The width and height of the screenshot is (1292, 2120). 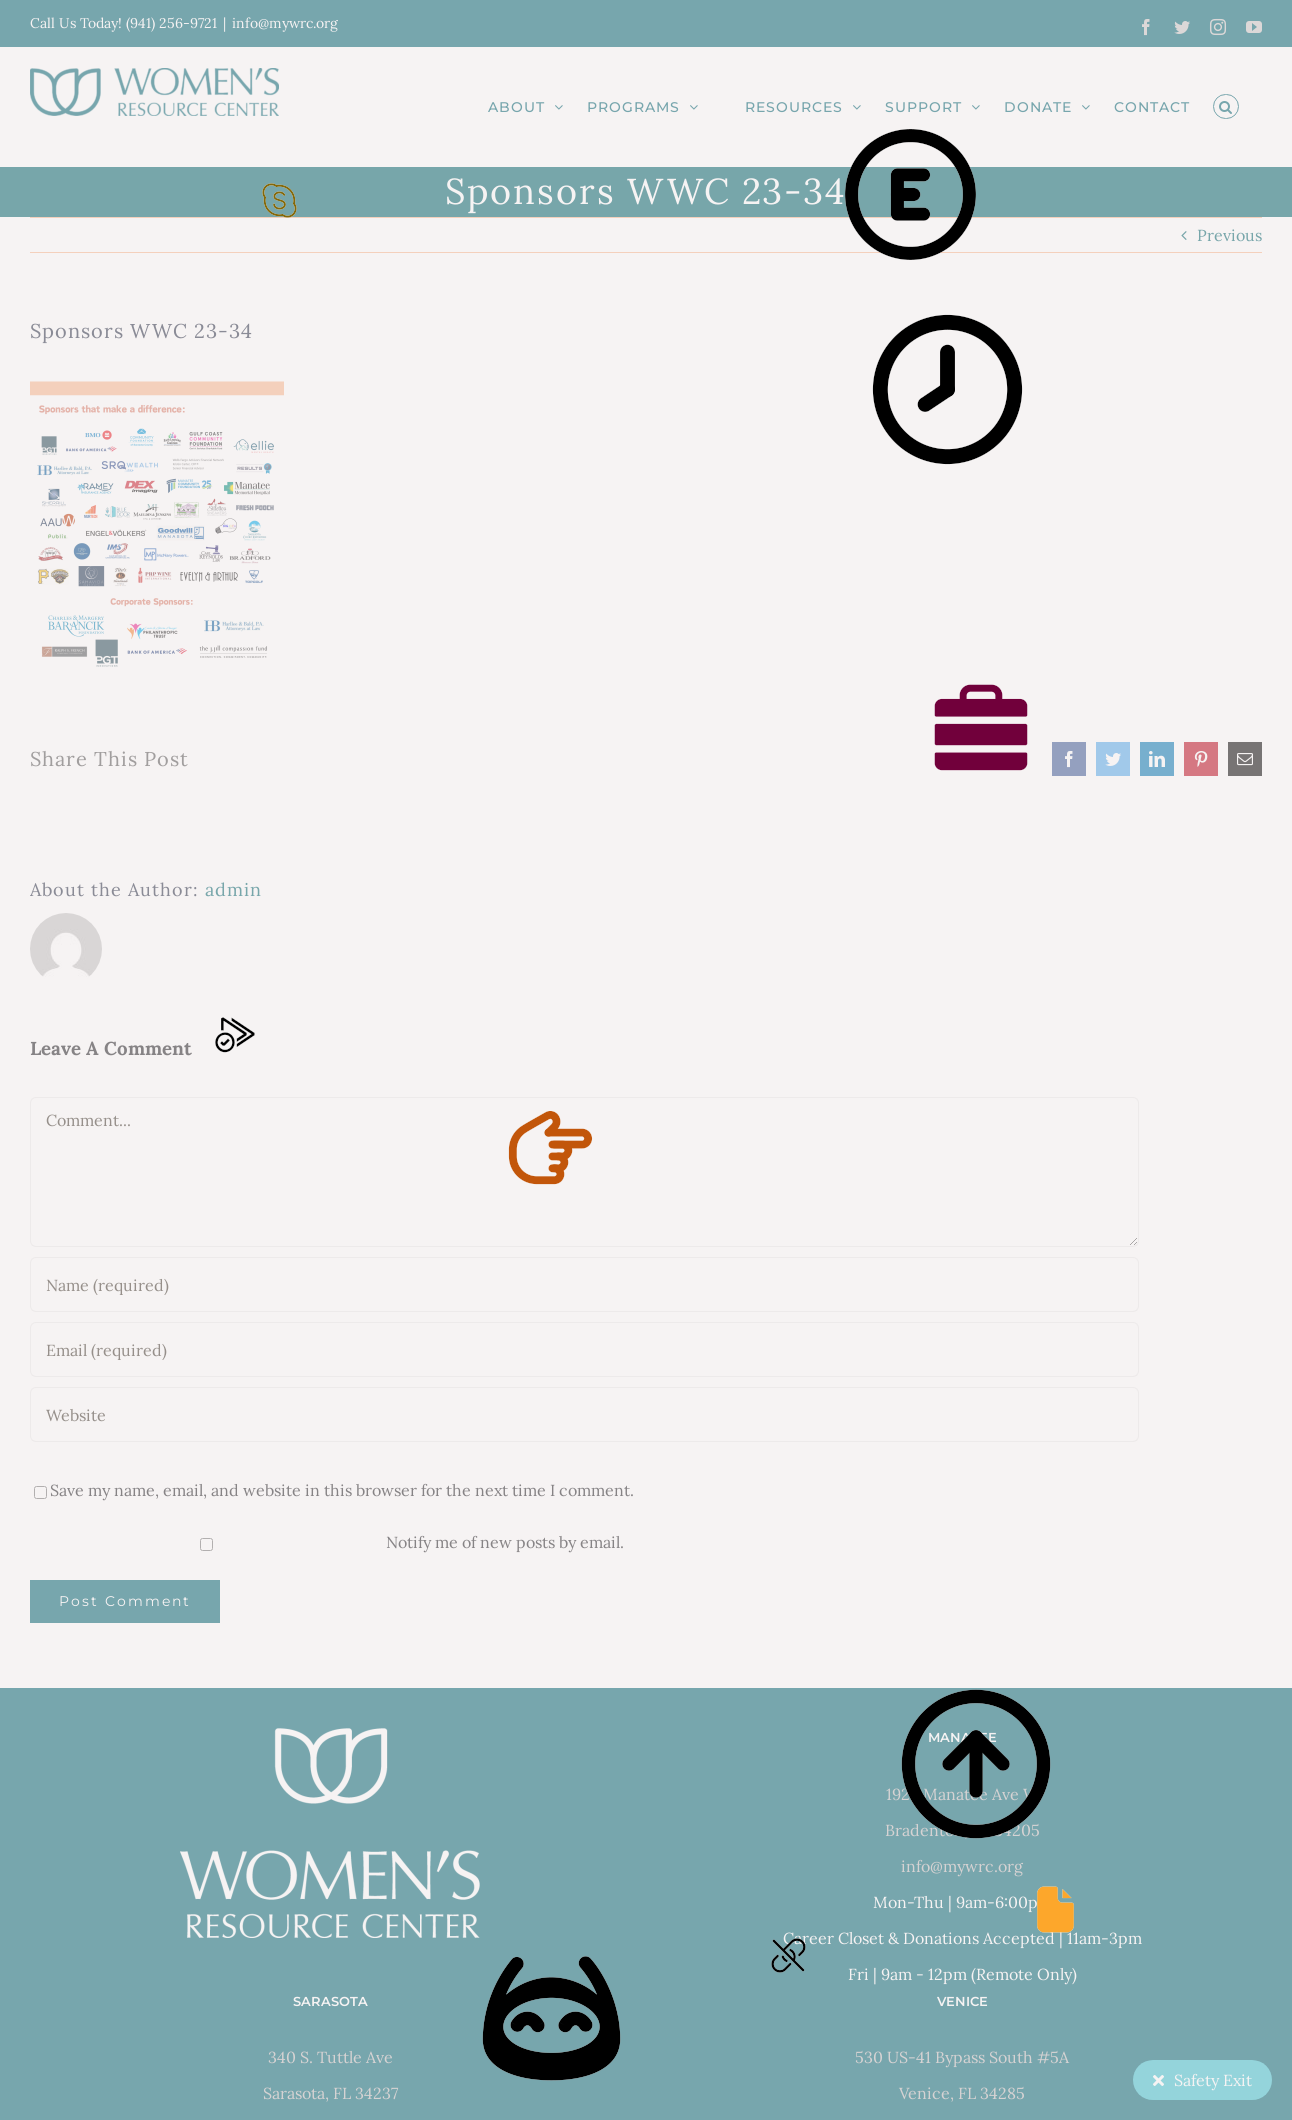 What do you see at coordinates (548, 1148) in the screenshot?
I see `navigate to the next item or step` at bounding box center [548, 1148].